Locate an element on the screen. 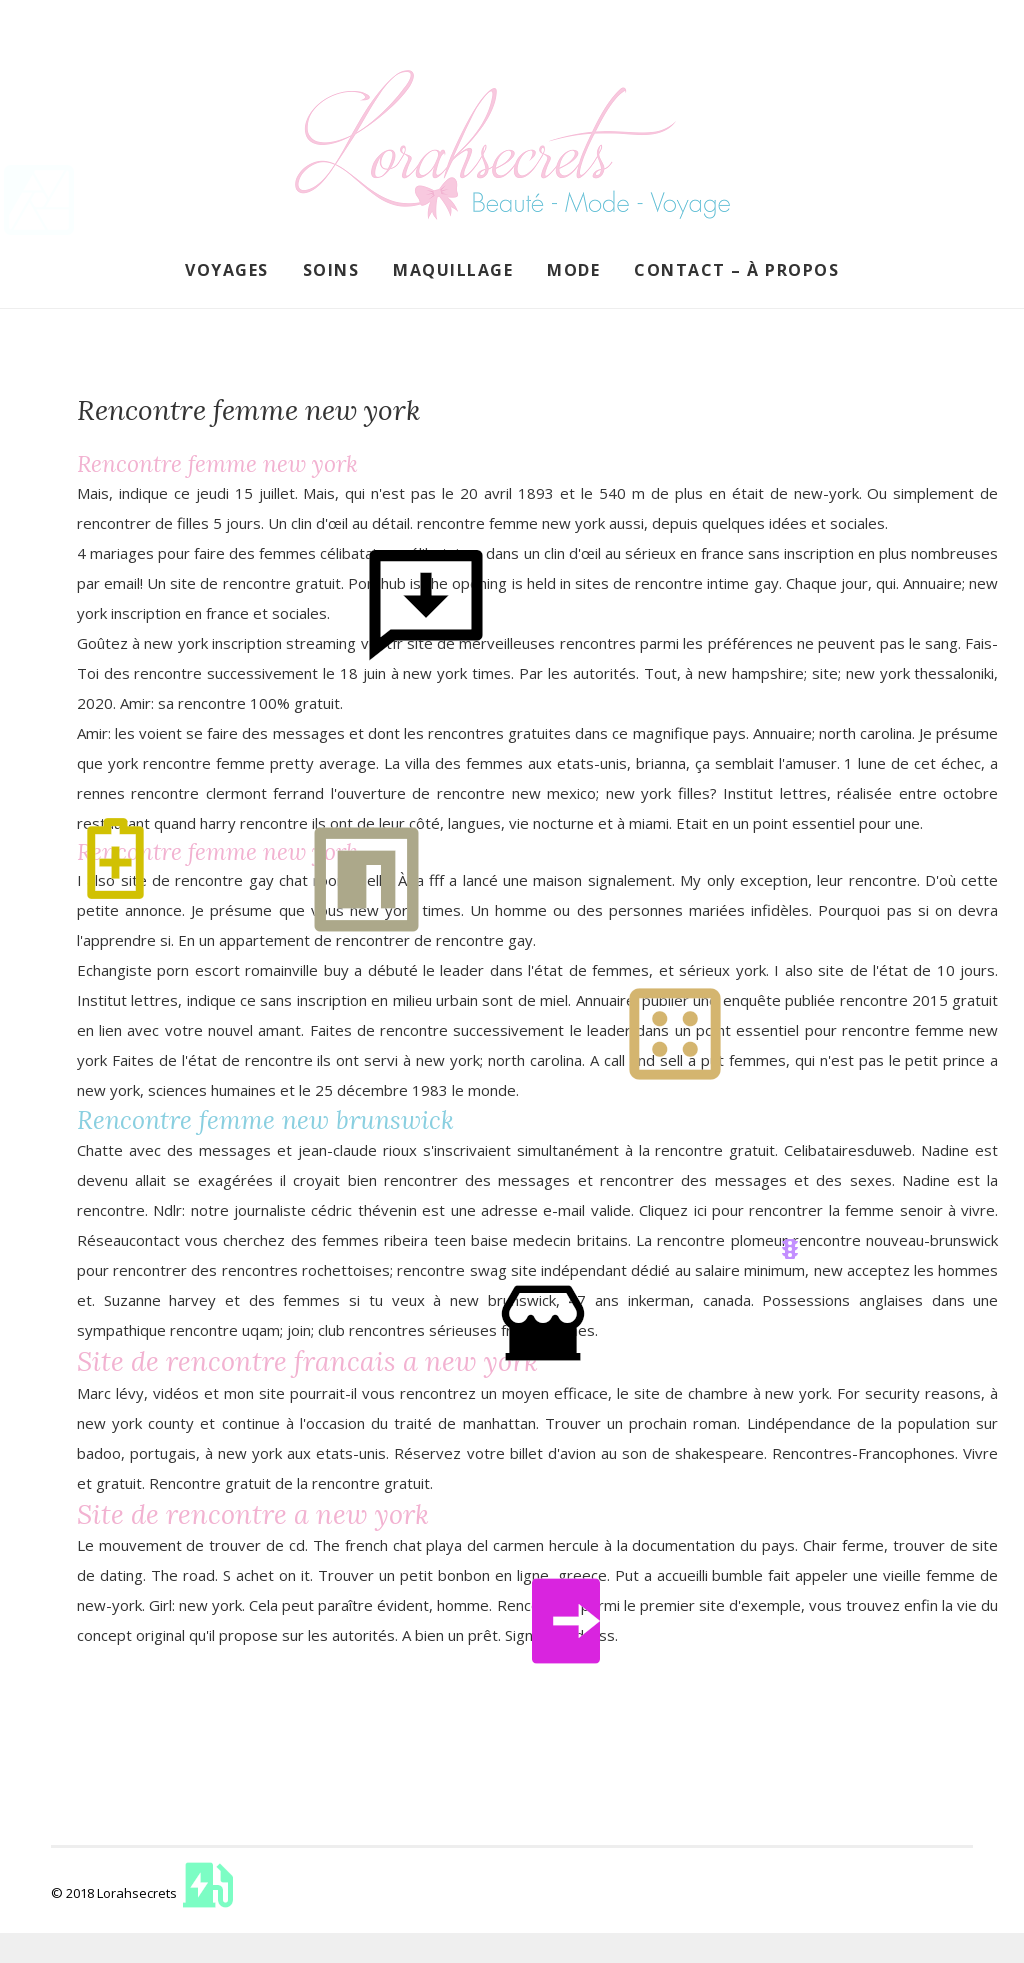  open the store or marketplace is located at coordinates (543, 1323).